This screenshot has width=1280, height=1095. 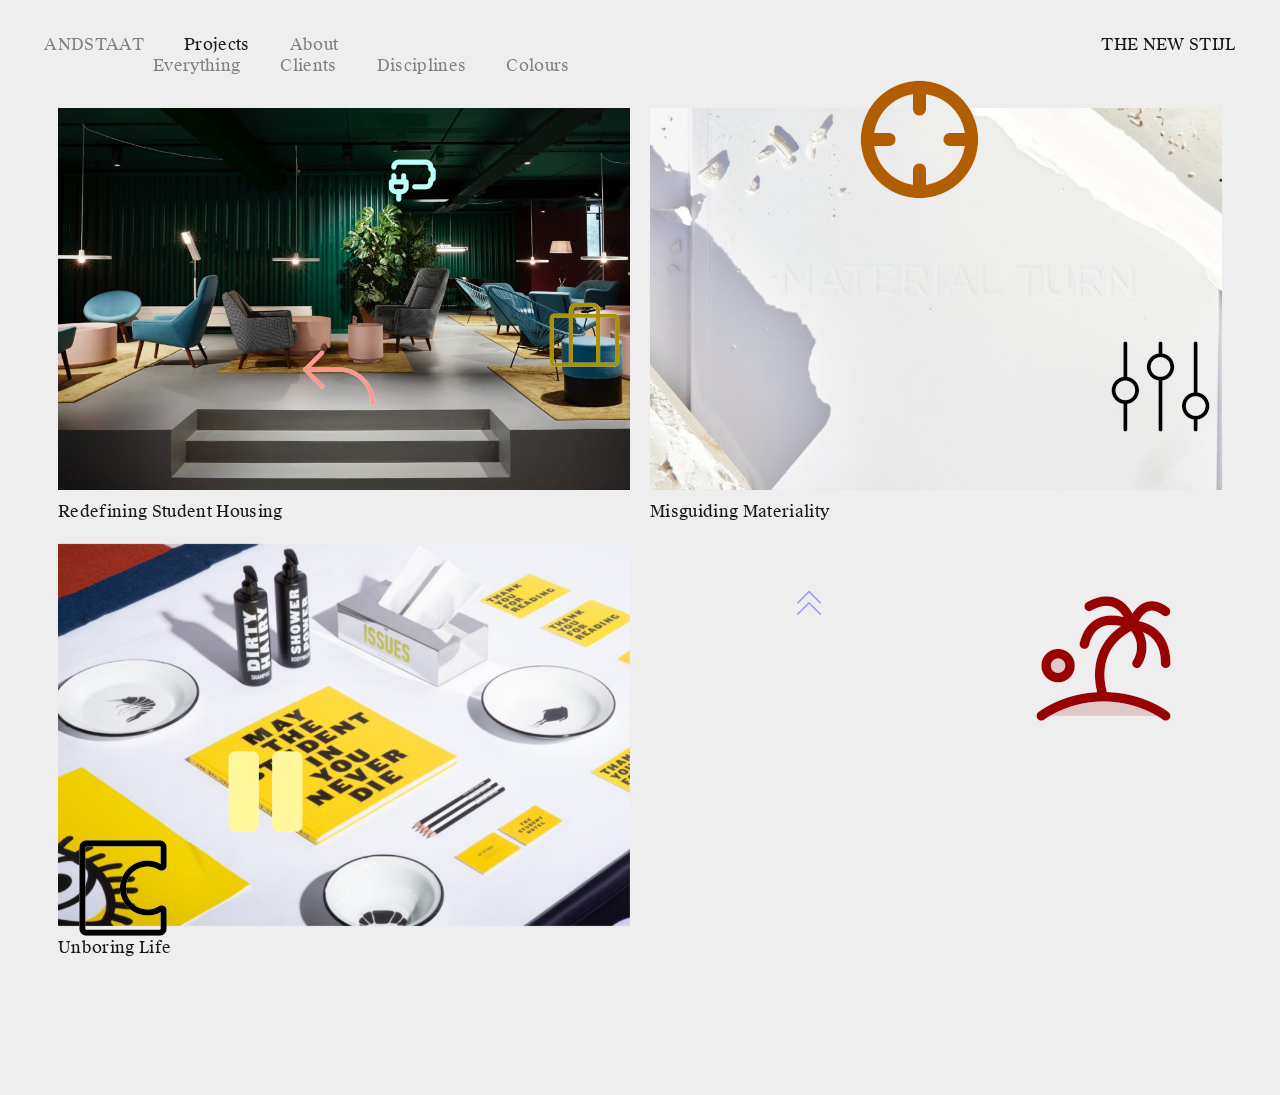 What do you see at coordinates (584, 337) in the screenshot?
I see `access travel or trip details` at bounding box center [584, 337].